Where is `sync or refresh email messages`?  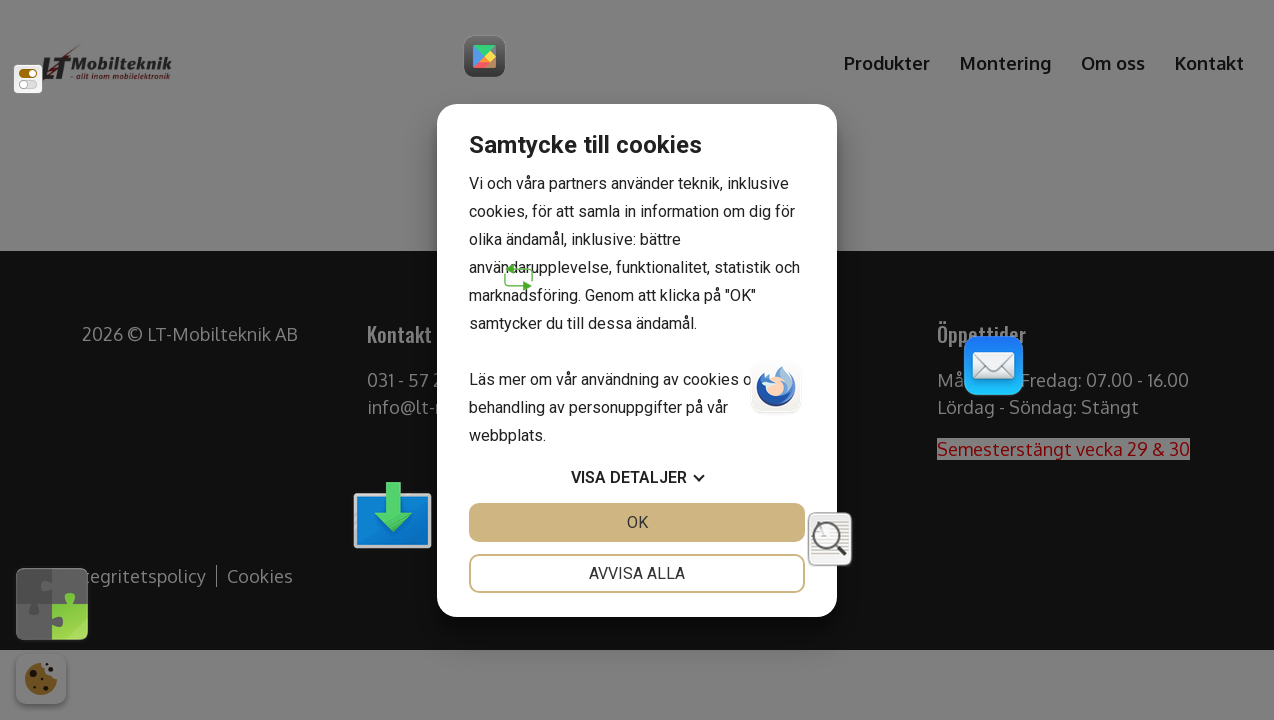
sync or refresh email messages is located at coordinates (518, 277).